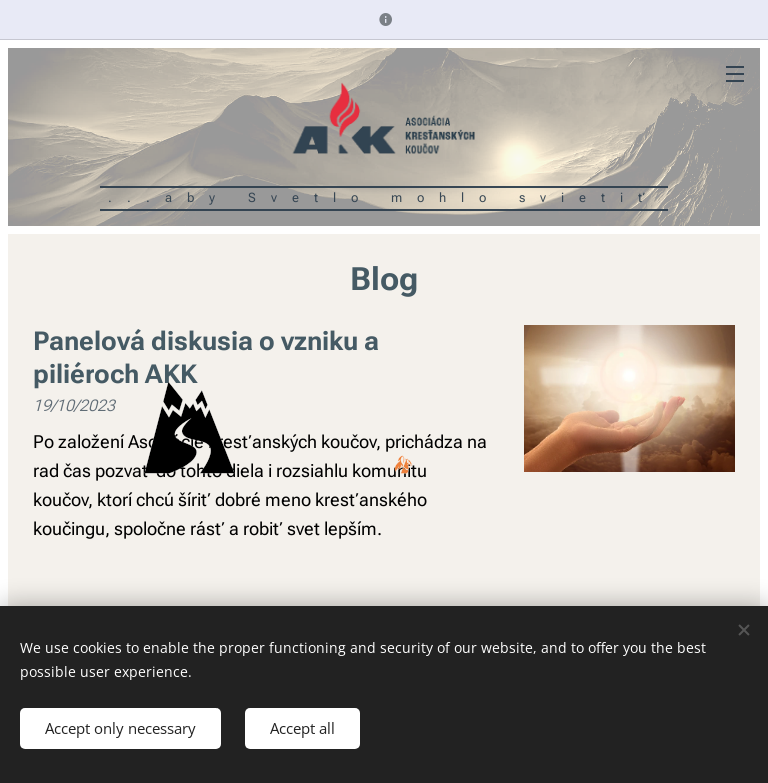 Image resolution: width=768 pixels, height=783 pixels. I want to click on select a ranger or mounted character class, so click(403, 464).